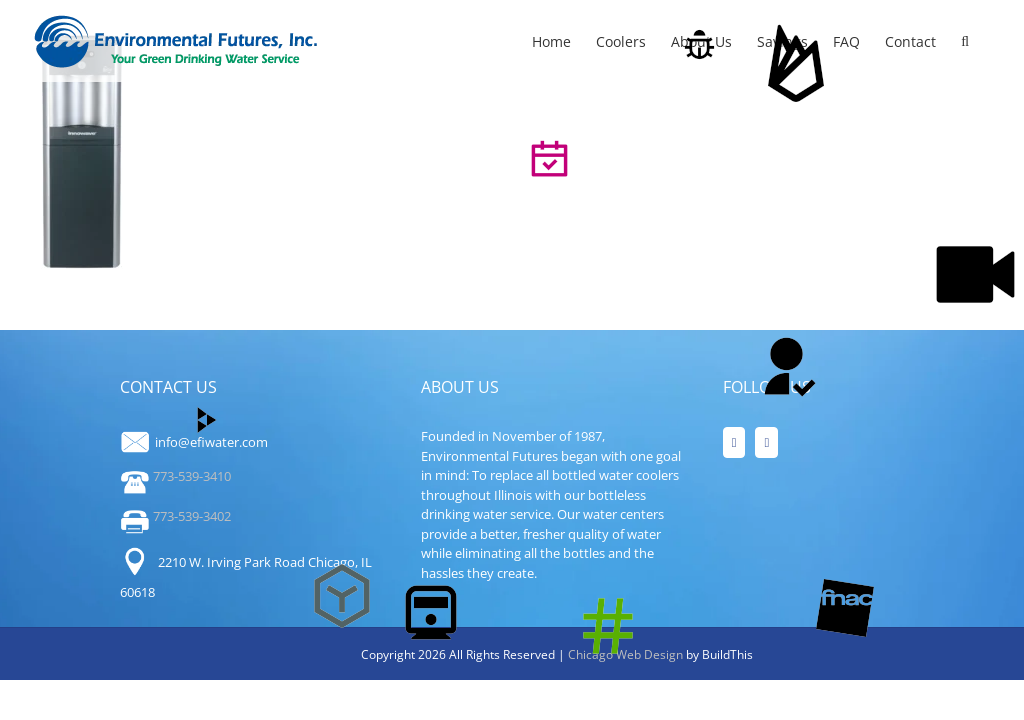 The width and height of the screenshot is (1024, 720). I want to click on view train schedules or transit options, so click(431, 611).